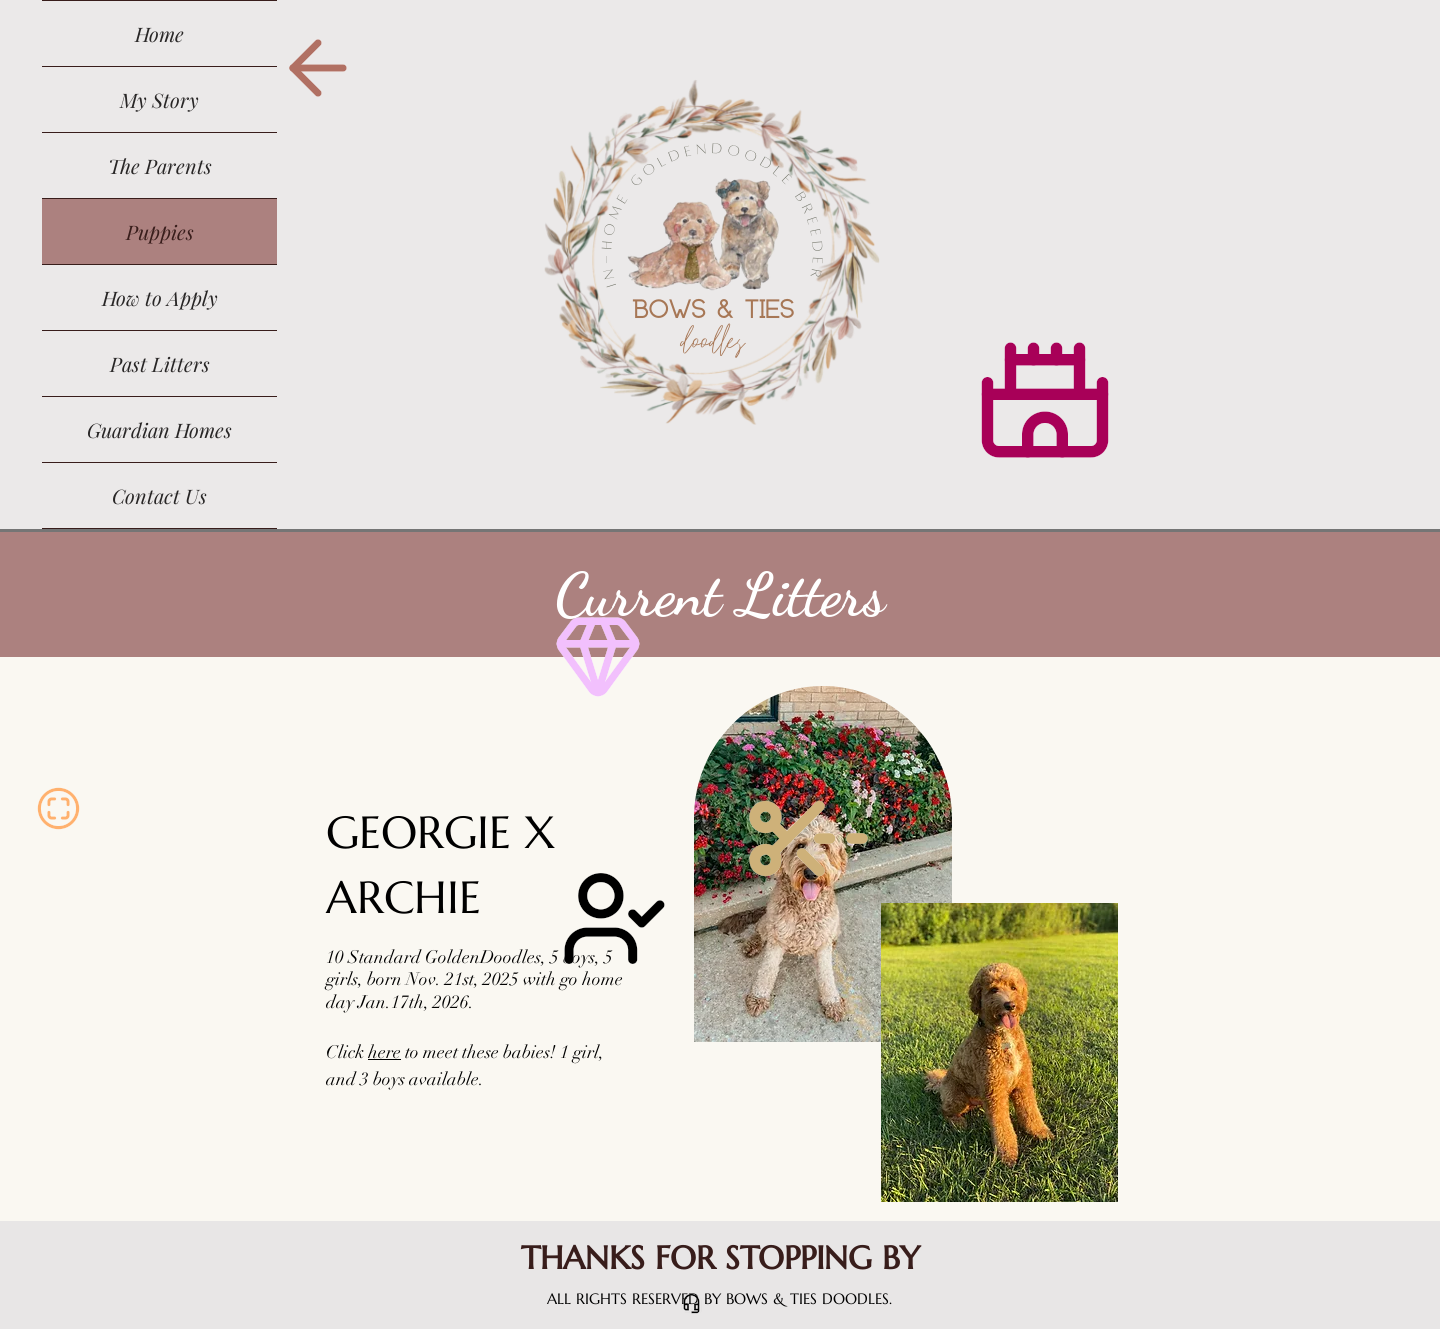  What do you see at coordinates (614, 918) in the screenshot?
I see `verify or approve a user account` at bounding box center [614, 918].